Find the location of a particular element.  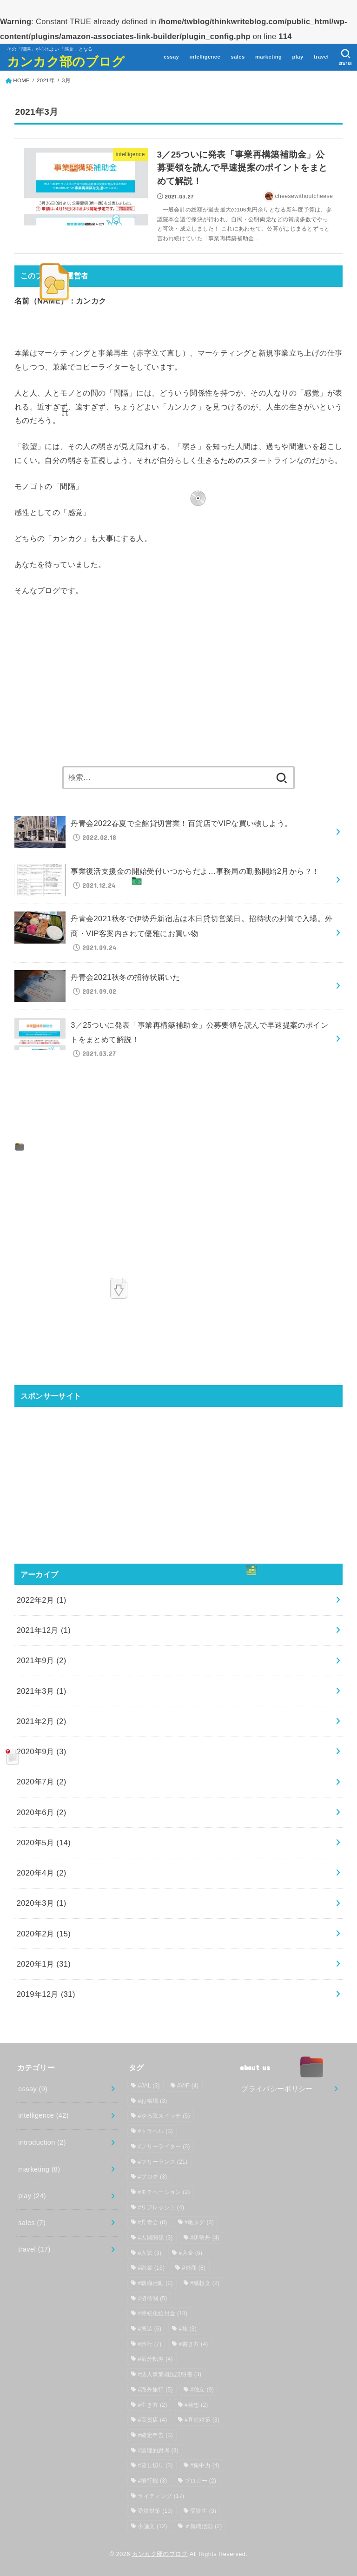

open folder to view contents is located at coordinates (20, 1147).